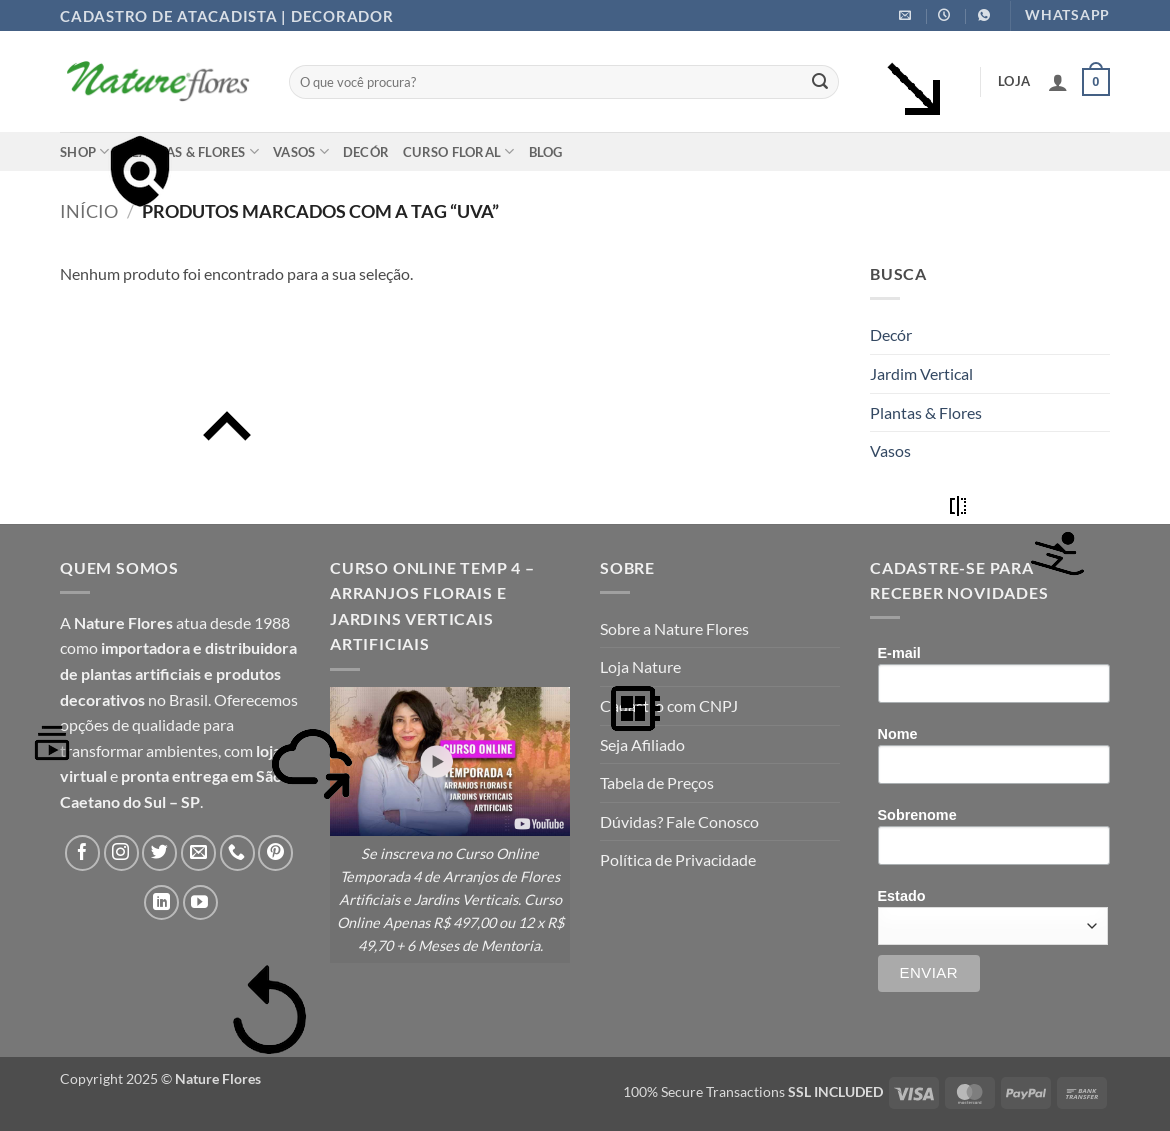 The image size is (1170, 1131). What do you see at coordinates (312, 758) in the screenshot?
I see `share a file to the cloud` at bounding box center [312, 758].